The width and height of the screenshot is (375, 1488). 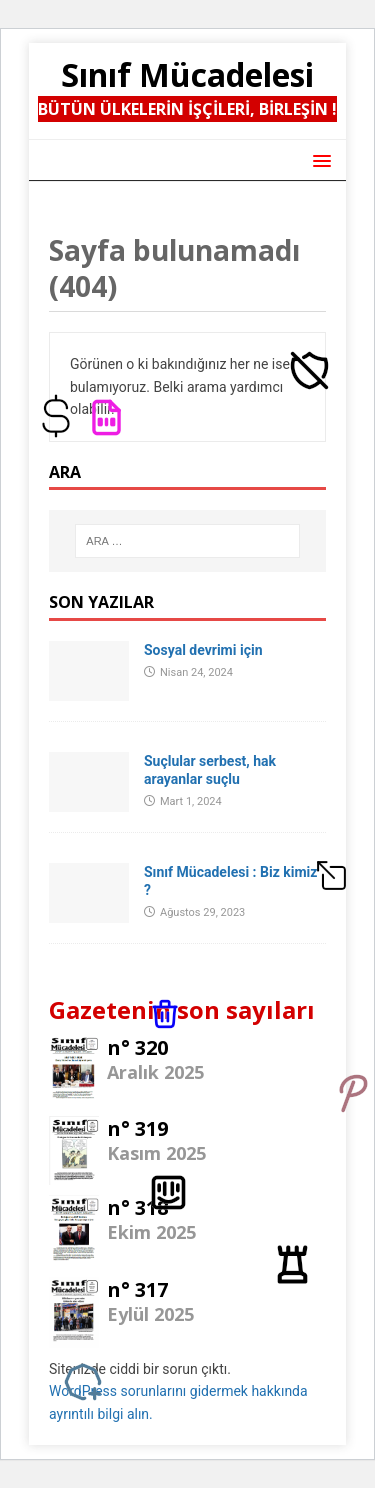 What do you see at coordinates (56, 416) in the screenshot?
I see `view account balance or financial information` at bounding box center [56, 416].